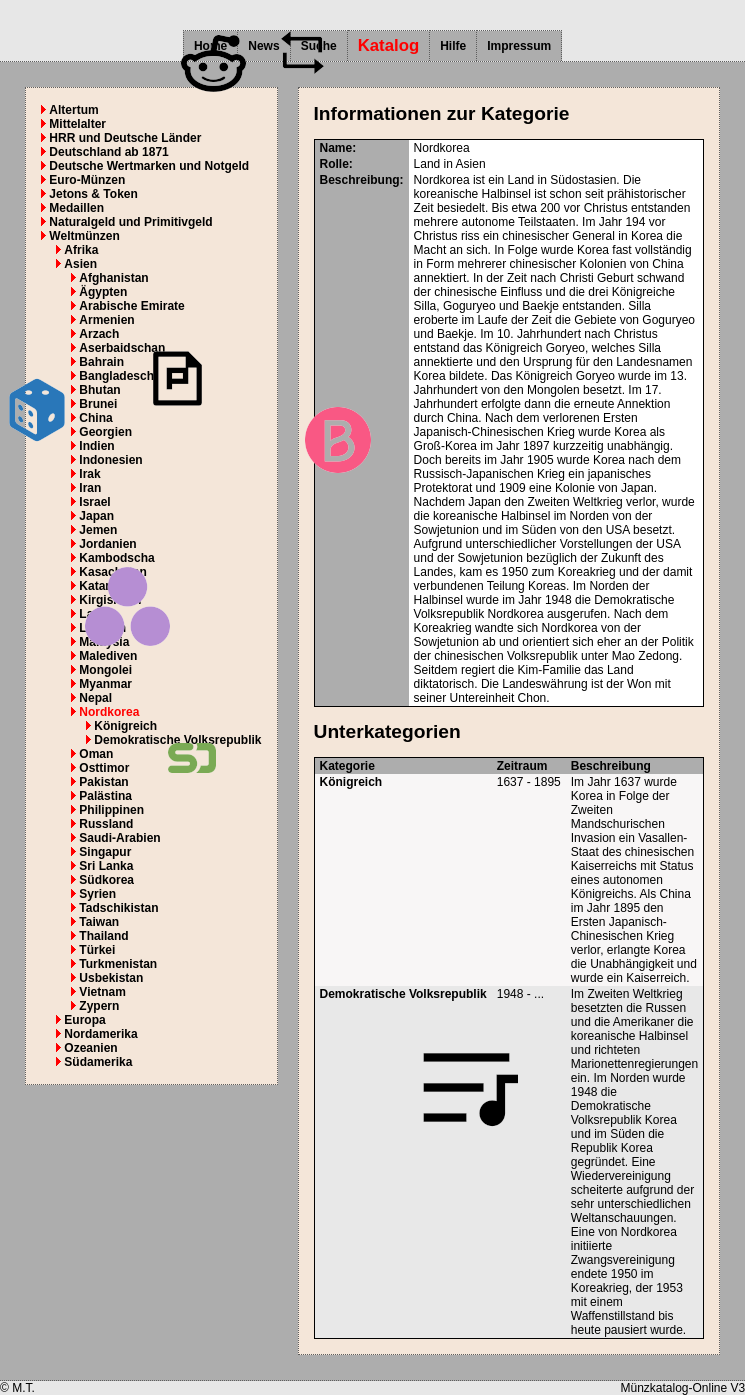 This screenshot has width=745, height=1395. What do you see at coordinates (338, 440) in the screenshot?
I see `brevo email marketing platform logo` at bounding box center [338, 440].